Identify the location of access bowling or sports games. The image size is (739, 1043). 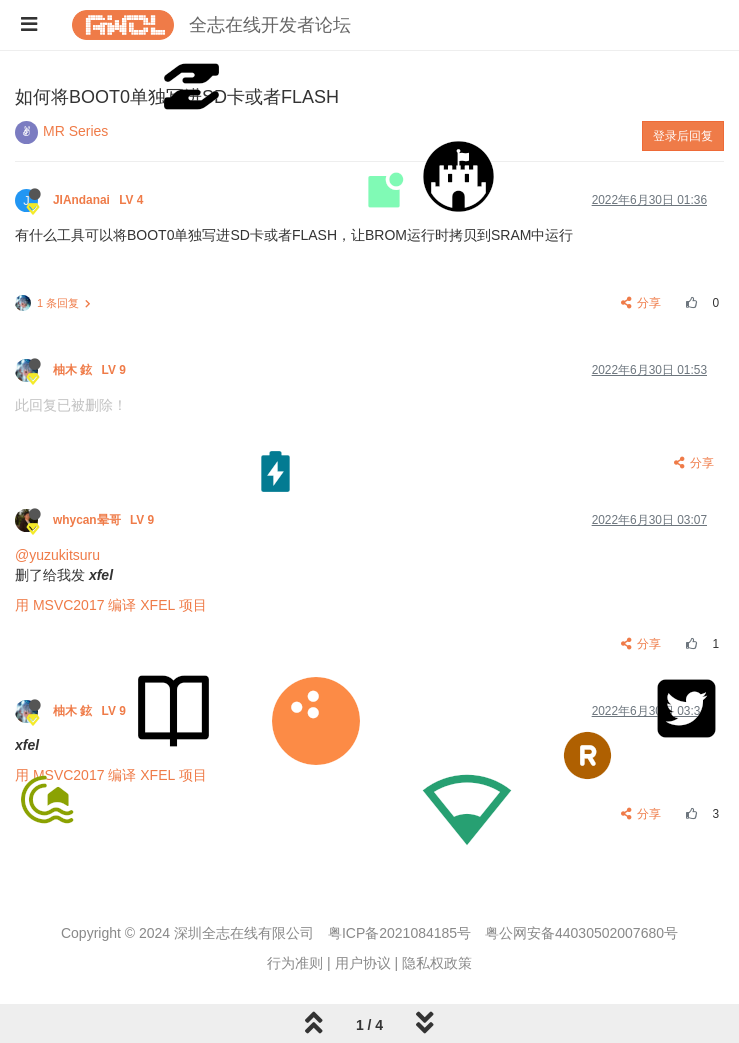
(316, 721).